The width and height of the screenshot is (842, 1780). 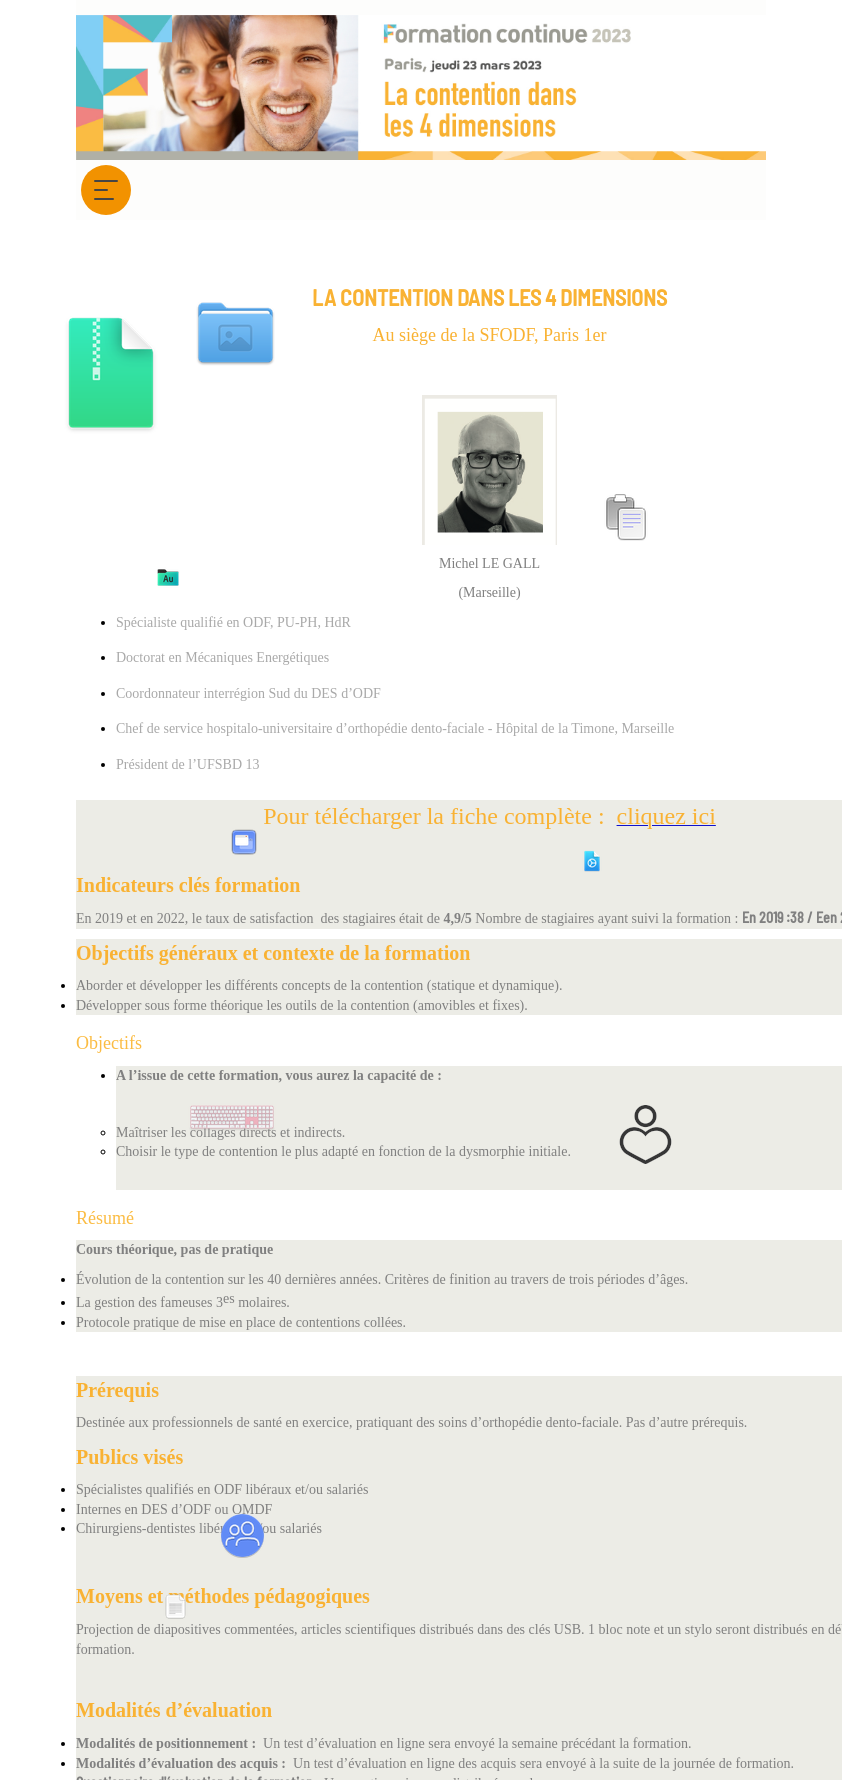 What do you see at coordinates (111, 375) in the screenshot?
I see `compressed archive file (.tar.xz format)` at bounding box center [111, 375].